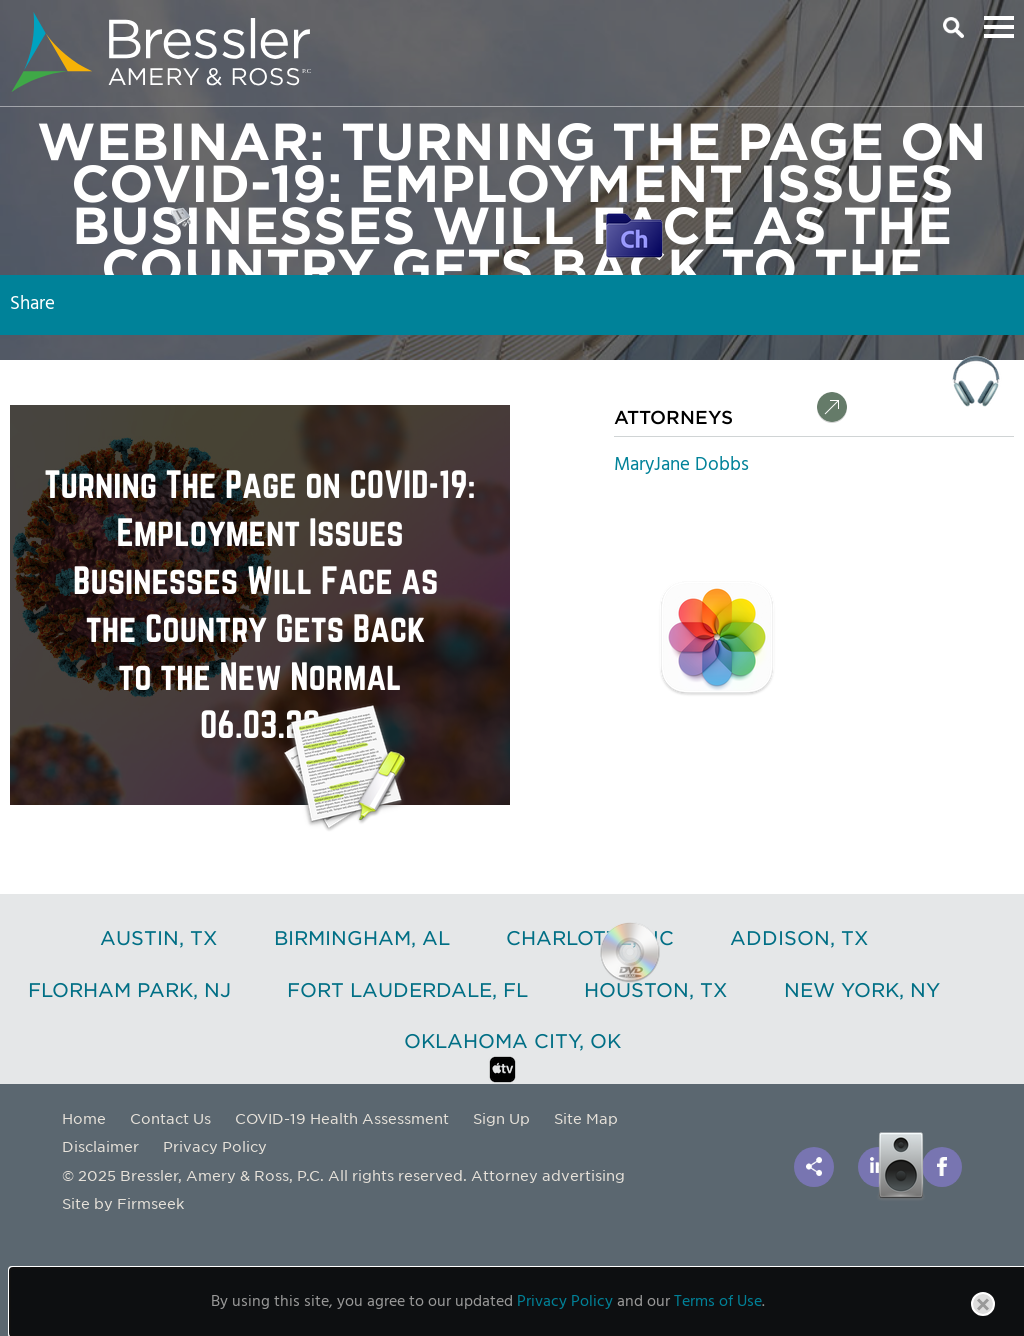  What do you see at coordinates (502, 1069) in the screenshot?
I see `access Apple TV app or device` at bounding box center [502, 1069].